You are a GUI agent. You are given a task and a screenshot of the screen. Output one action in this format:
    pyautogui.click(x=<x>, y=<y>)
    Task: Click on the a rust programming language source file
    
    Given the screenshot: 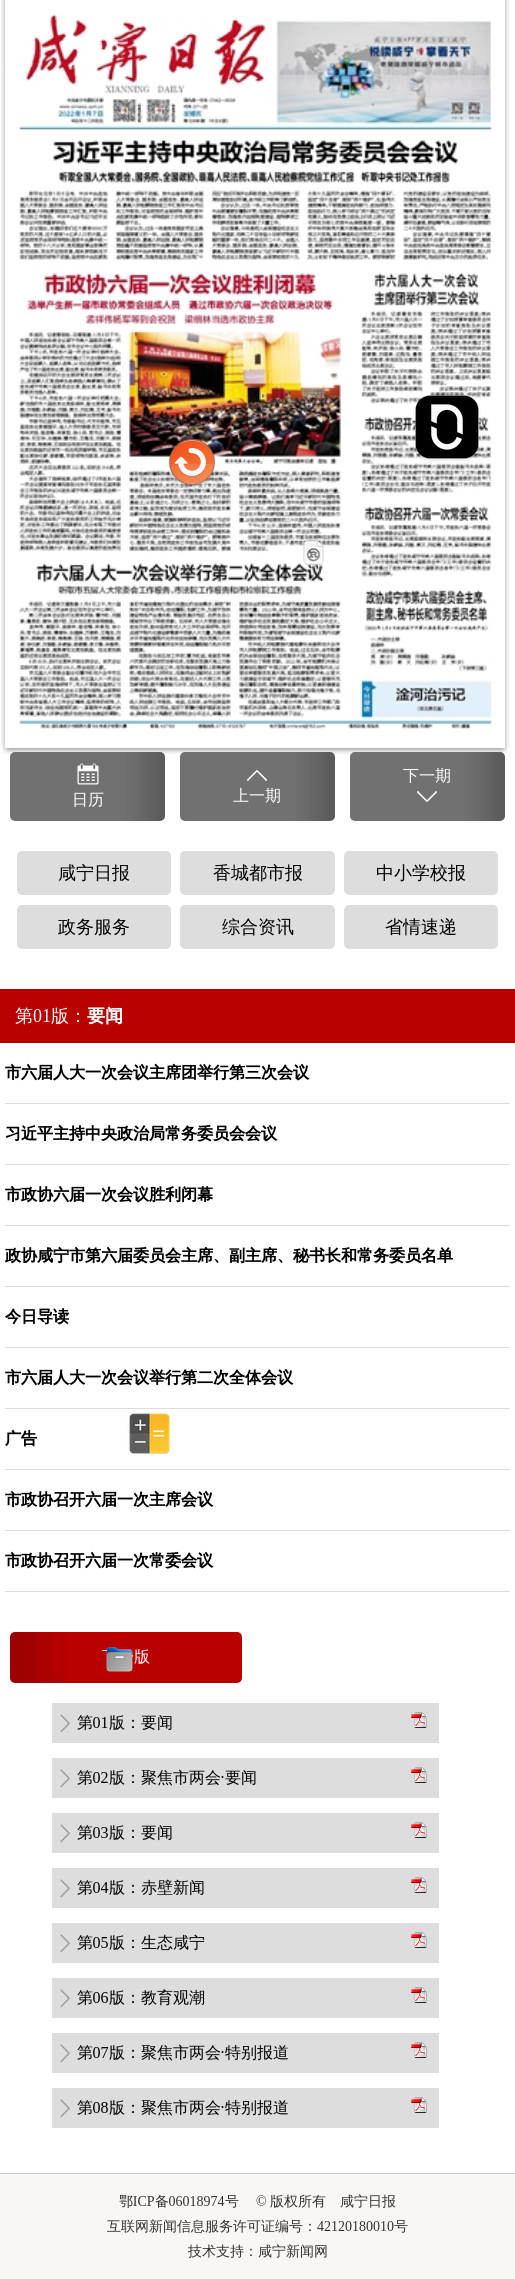 What is the action you would take?
    pyautogui.click(x=313, y=552)
    